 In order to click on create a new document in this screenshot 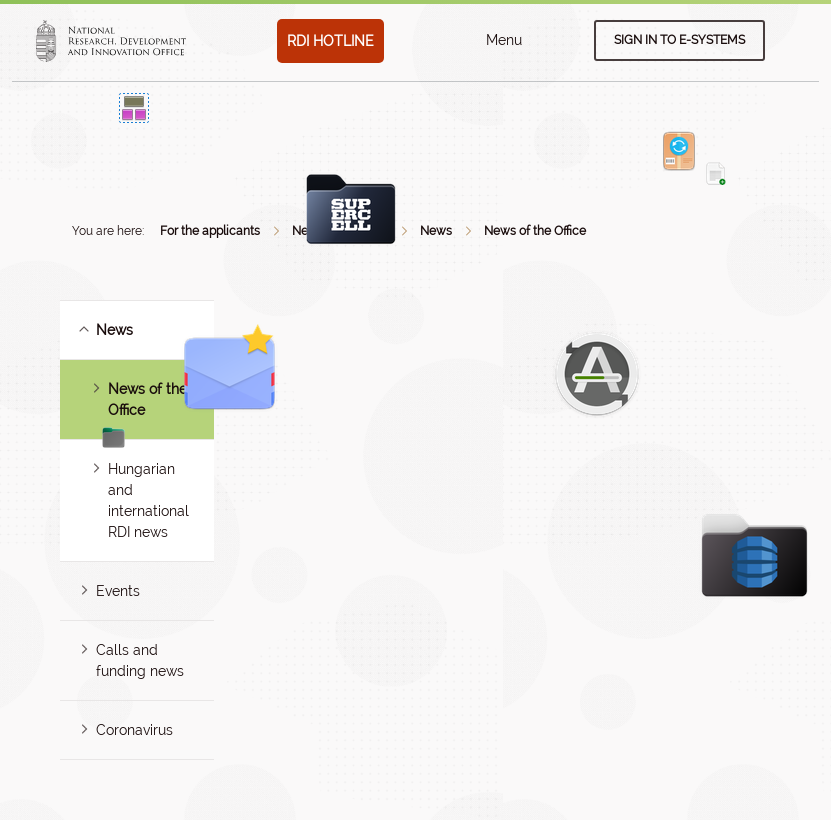, I will do `click(715, 173)`.